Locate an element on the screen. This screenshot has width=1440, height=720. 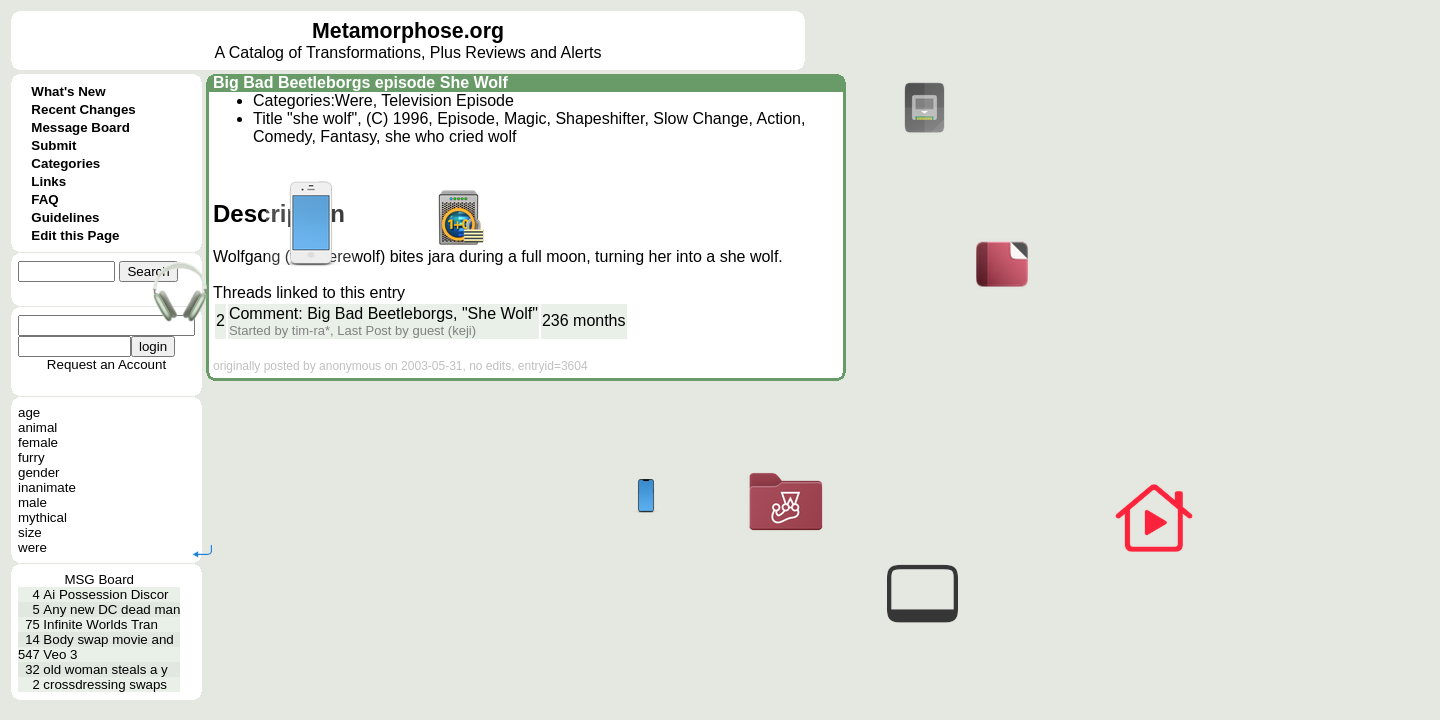
access home sharing preferences is located at coordinates (1154, 518).